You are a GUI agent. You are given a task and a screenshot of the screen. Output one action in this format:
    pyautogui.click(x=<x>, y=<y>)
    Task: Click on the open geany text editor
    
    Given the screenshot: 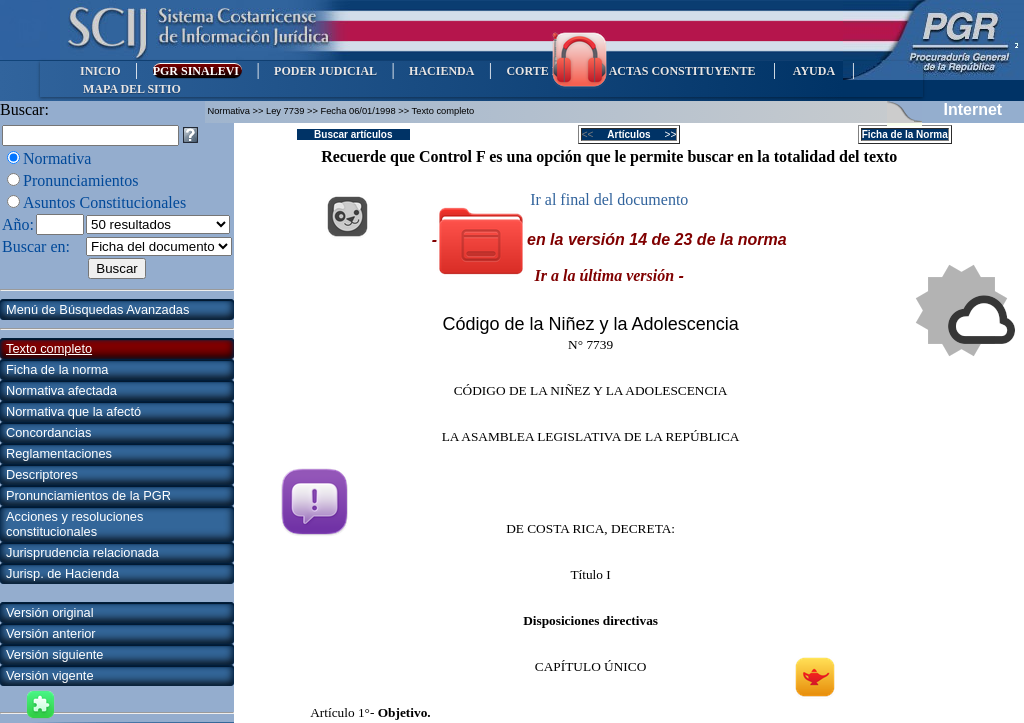 What is the action you would take?
    pyautogui.click(x=815, y=677)
    